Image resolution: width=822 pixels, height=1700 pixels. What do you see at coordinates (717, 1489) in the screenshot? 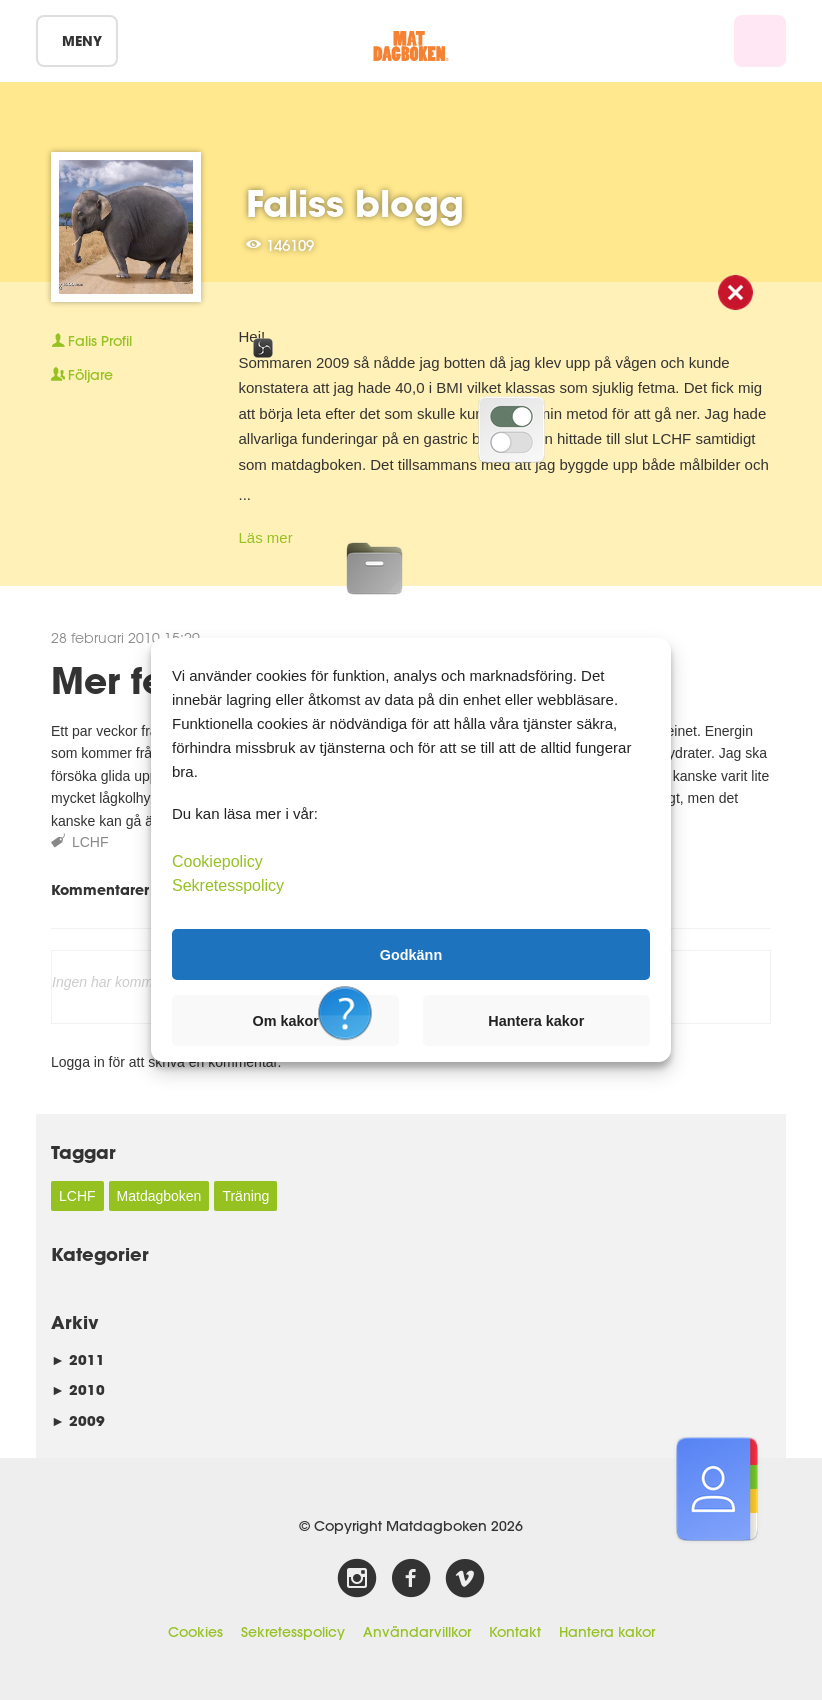
I see `open the contacts or address book app` at bounding box center [717, 1489].